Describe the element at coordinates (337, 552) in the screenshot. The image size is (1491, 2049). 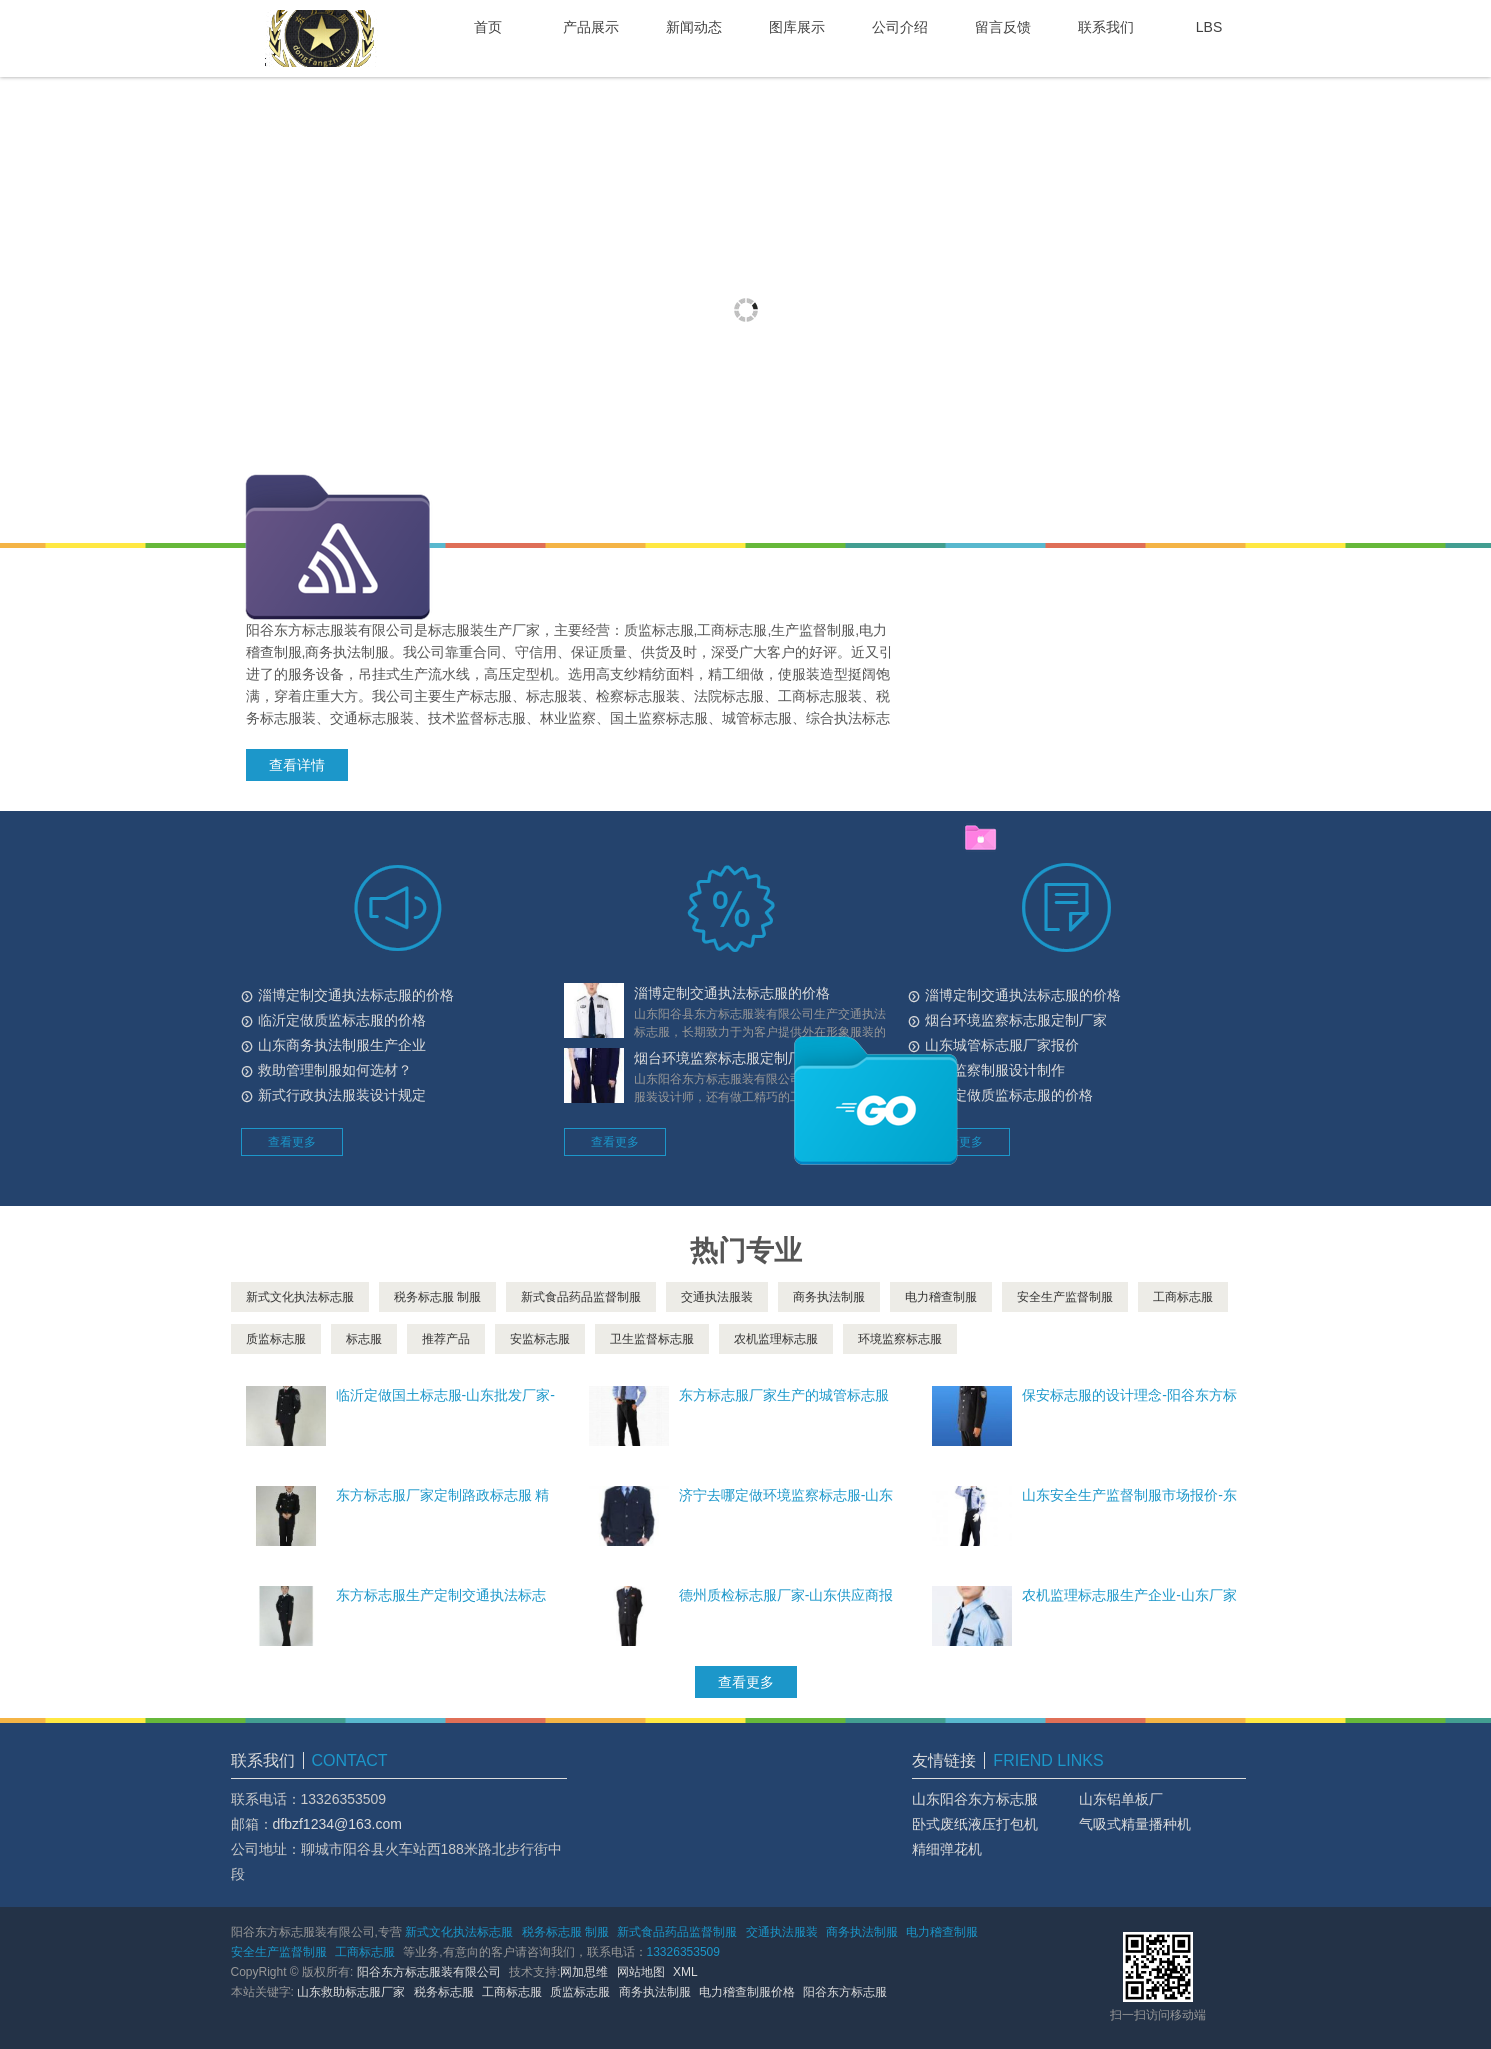
I see `folder containing sentry error monitoring projects` at that location.